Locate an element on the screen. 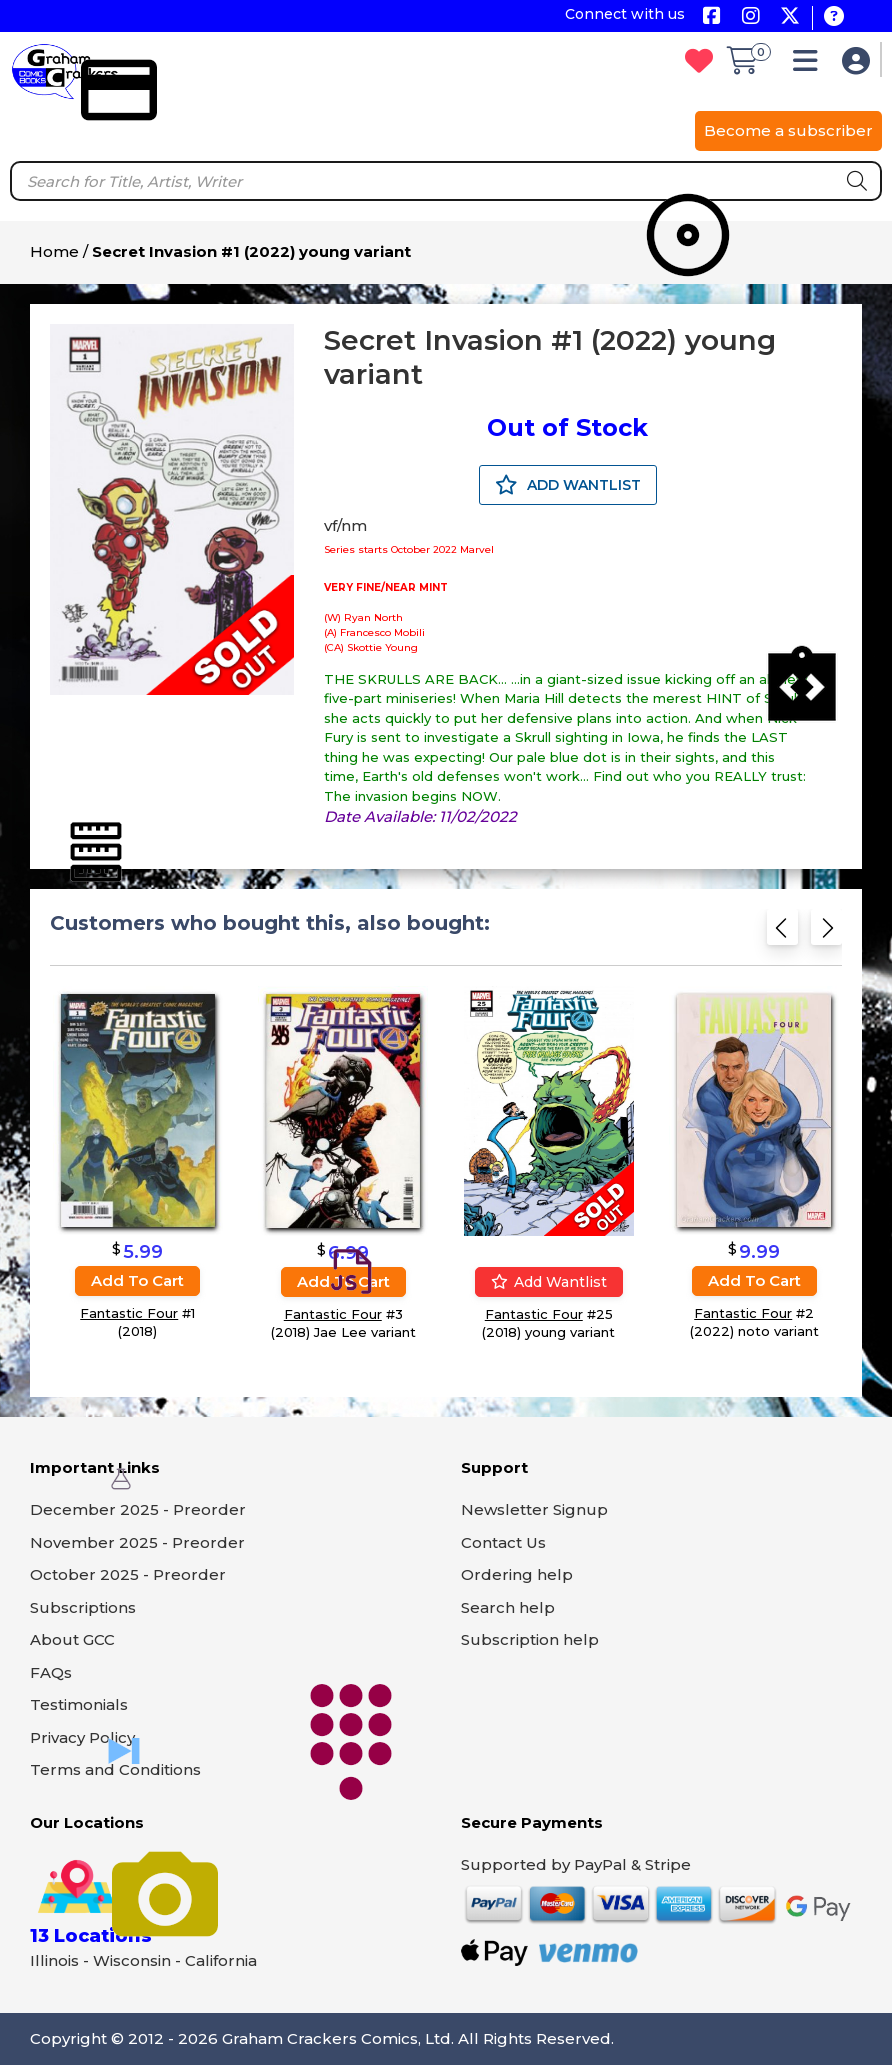 The image size is (892, 2065). open the phone dial pad is located at coordinates (351, 1742).